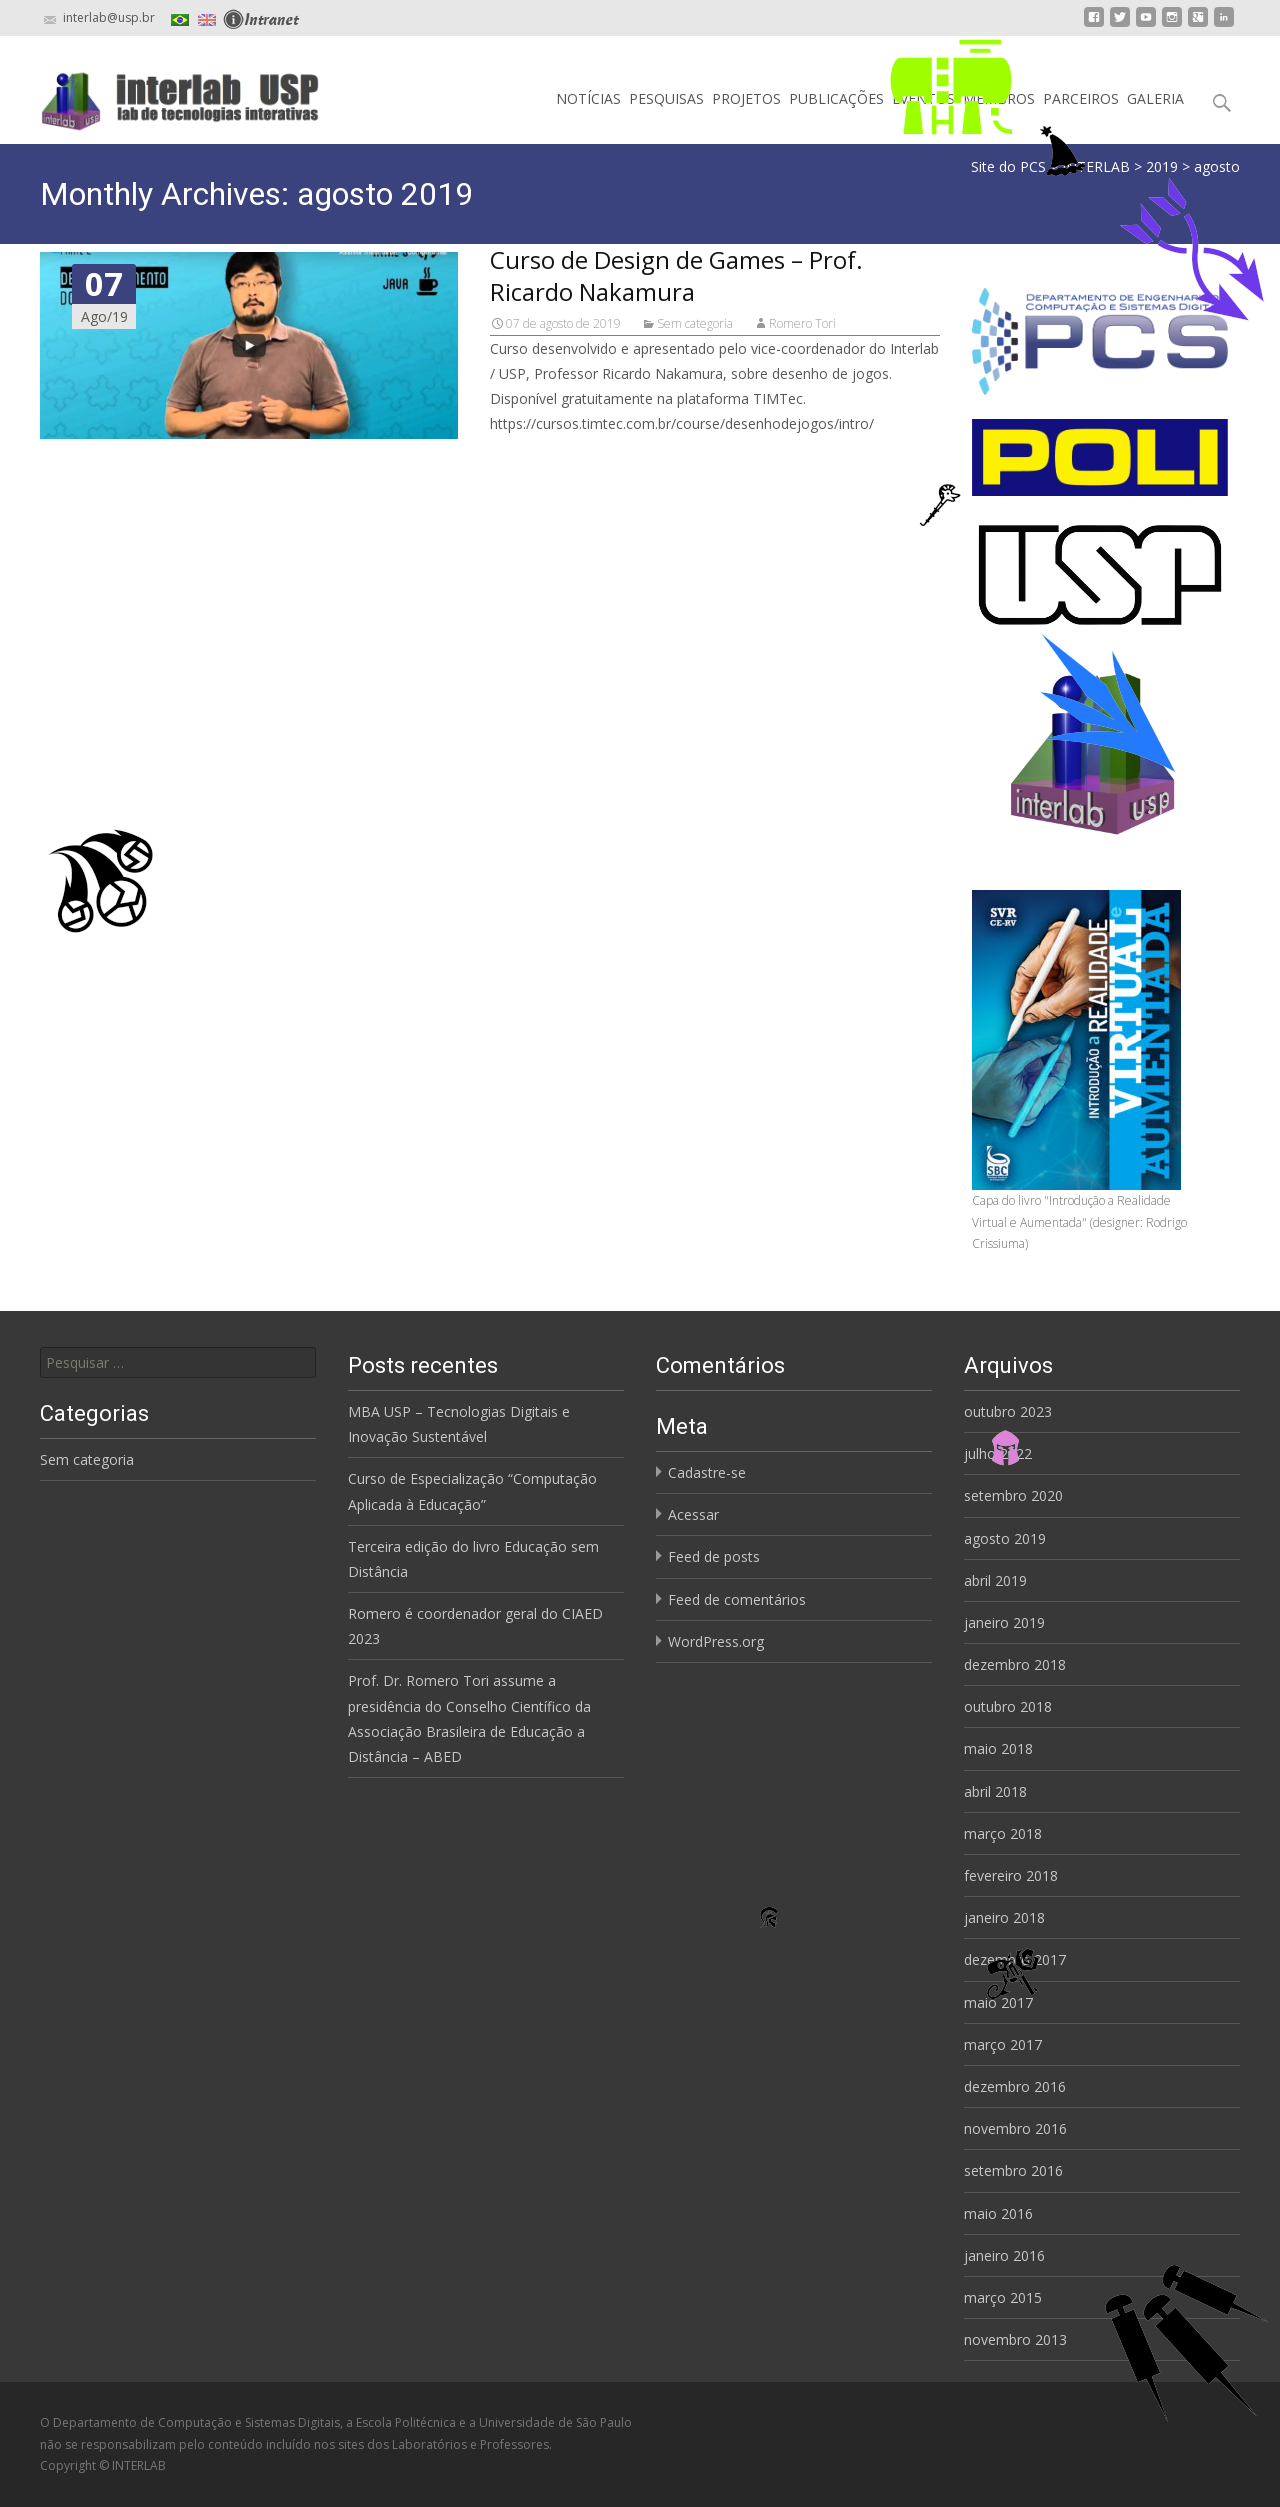  Describe the element at coordinates (98, 879) in the screenshot. I see `fire attack or spell ability in a game` at that location.